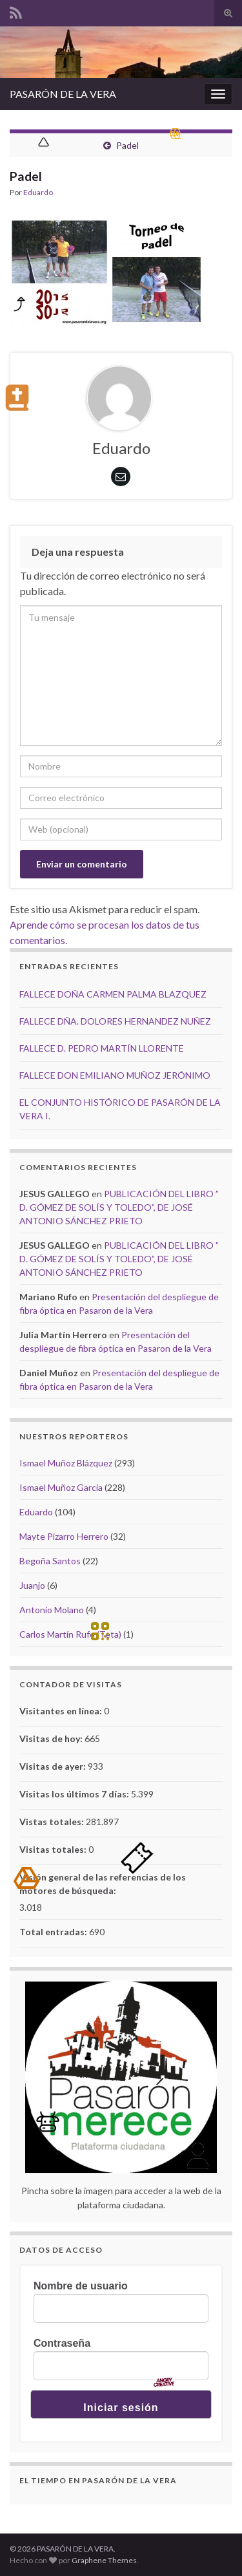 The height and width of the screenshot is (2576, 242). Describe the element at coordinates (48, 2122) in the screenshot. I see `browse farm or agriculture related content` at that location.